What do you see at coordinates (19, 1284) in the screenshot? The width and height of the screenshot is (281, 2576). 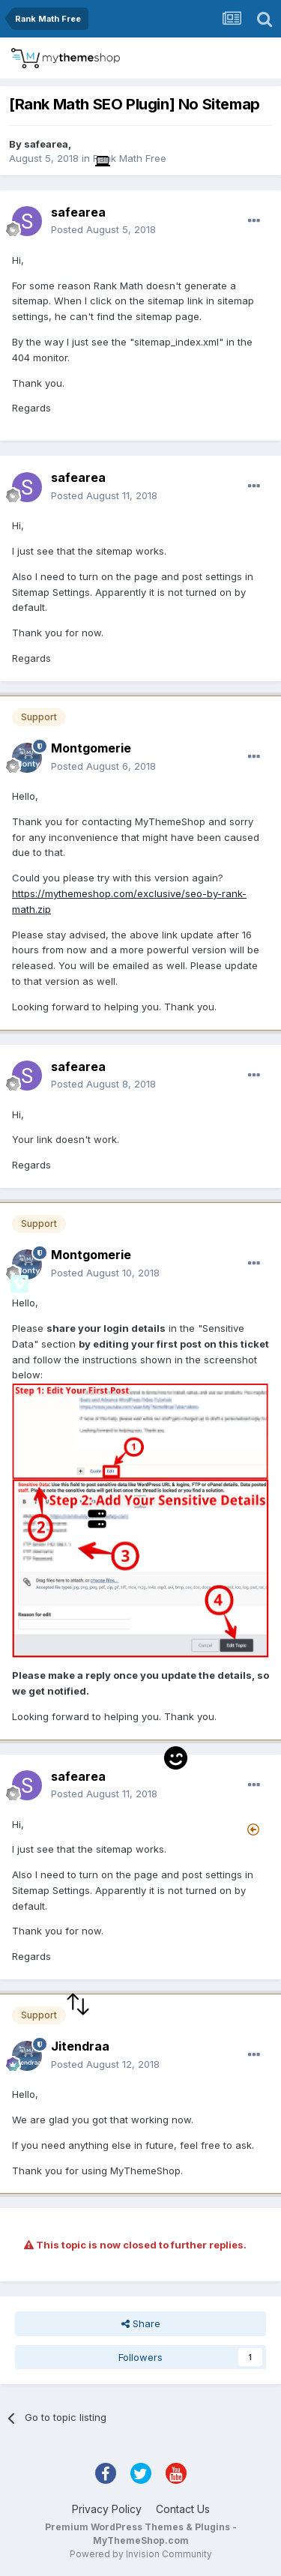 I see `open vimeo app` at bounding box center [19, 1284].